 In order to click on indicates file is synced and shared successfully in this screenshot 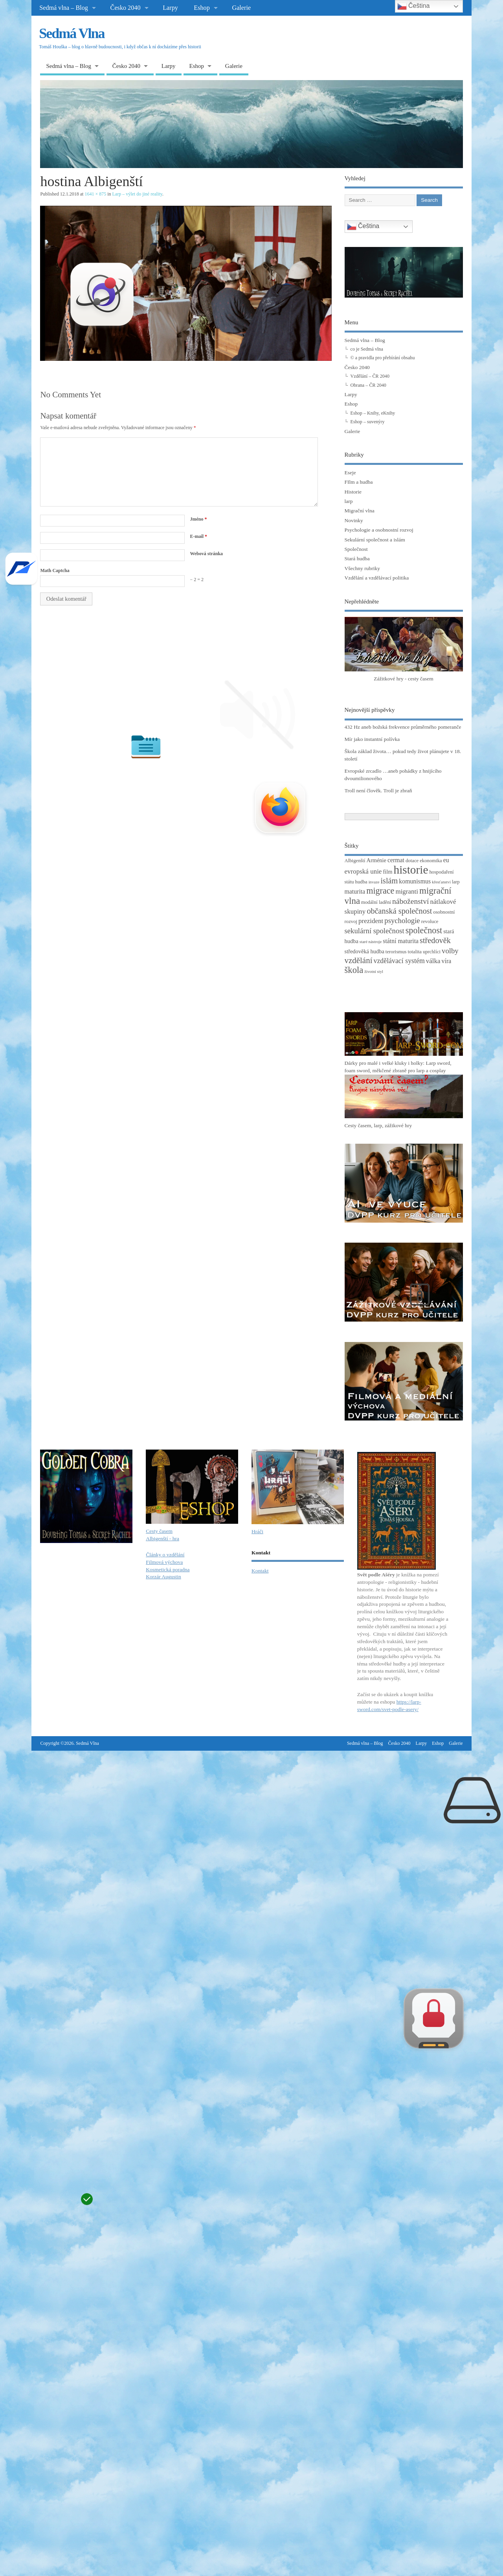, I will do `click(87, 2199)`.